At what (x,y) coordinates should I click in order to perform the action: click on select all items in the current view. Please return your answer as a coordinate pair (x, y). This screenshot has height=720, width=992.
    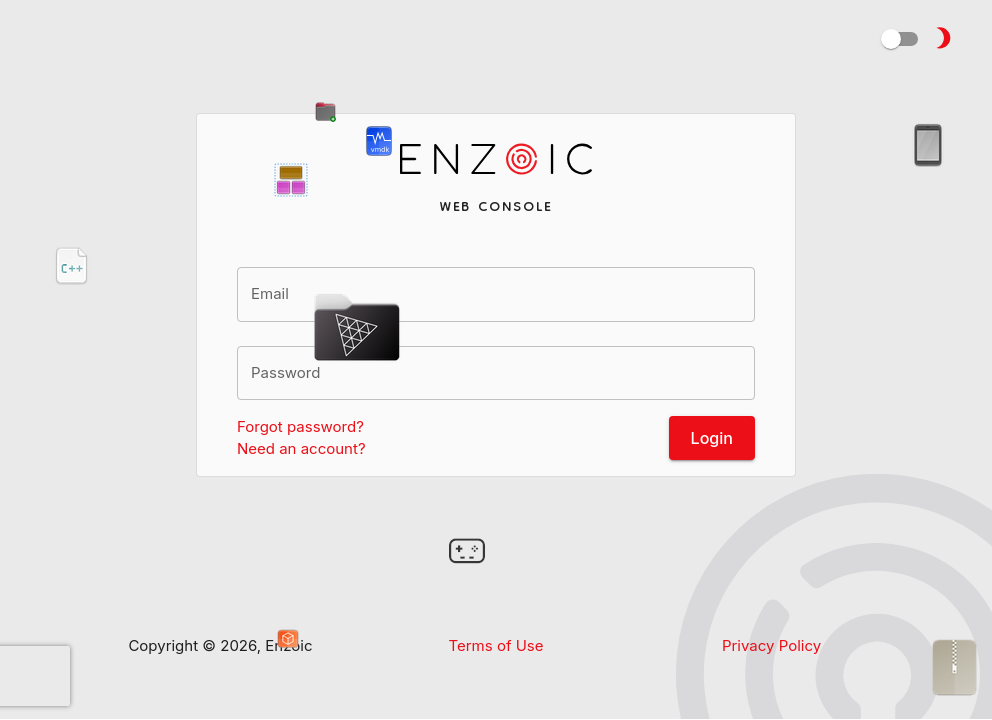
    Looking at the image, I should click on (291, 180).